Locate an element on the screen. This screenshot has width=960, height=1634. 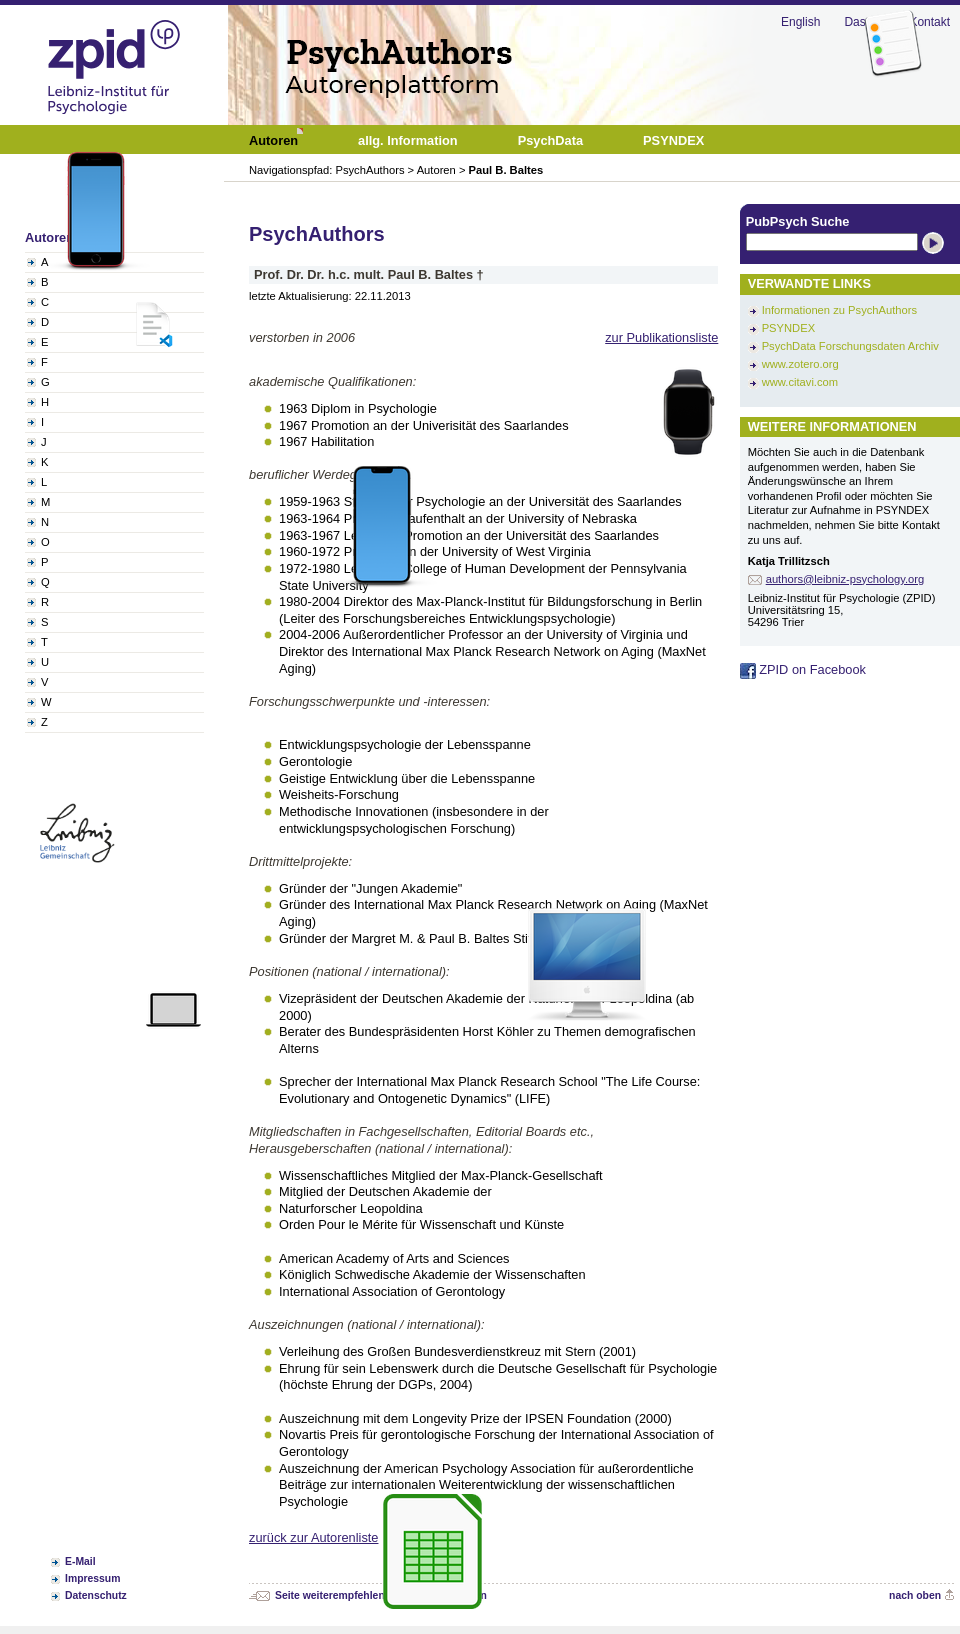
apple watch series 7 device icon is located at coordinates (688, 412).